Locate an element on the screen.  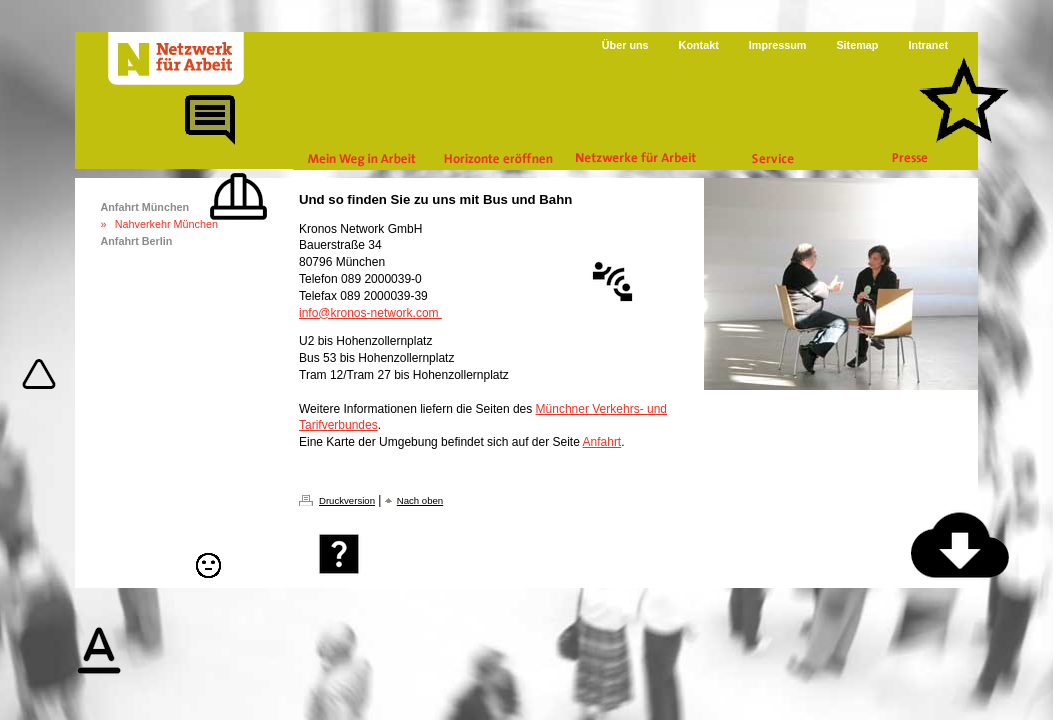
connect with others remotely or wirelessly is located at coordinates (612, 281).